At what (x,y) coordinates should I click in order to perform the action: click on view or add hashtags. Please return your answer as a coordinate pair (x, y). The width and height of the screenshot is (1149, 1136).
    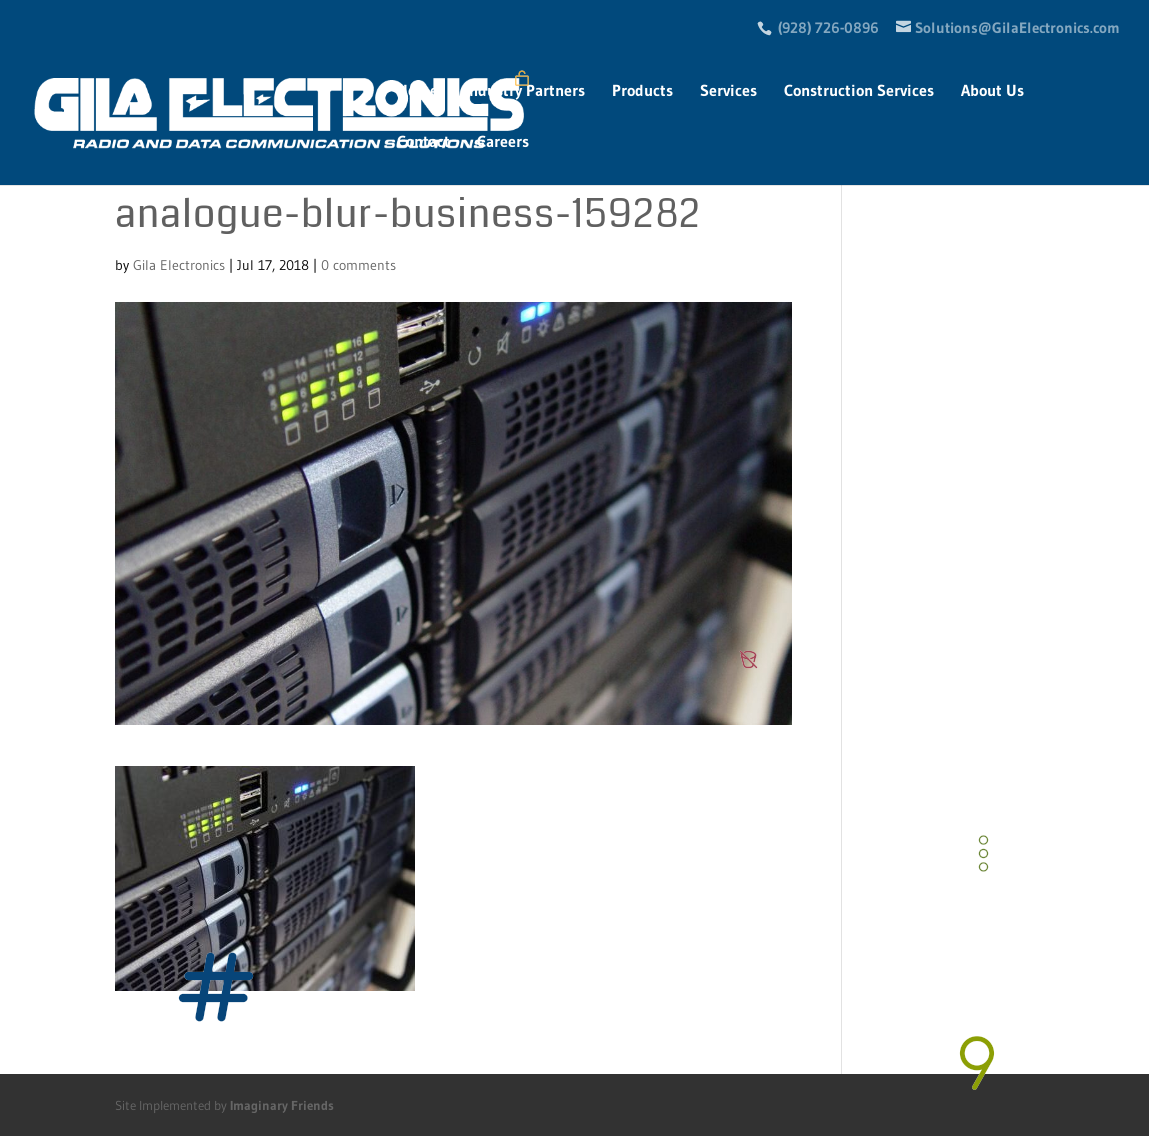
    Looking at the image, I should click on (216, 987).